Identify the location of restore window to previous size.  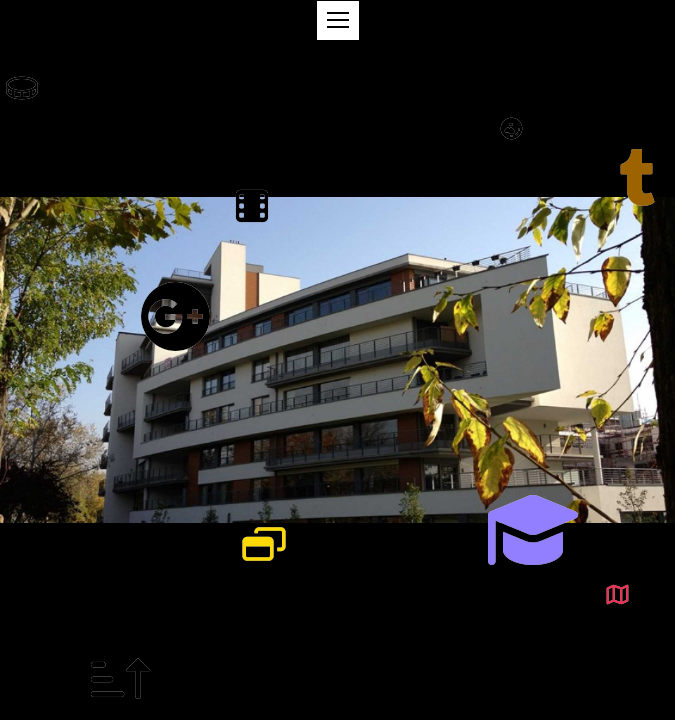
(264, 544).